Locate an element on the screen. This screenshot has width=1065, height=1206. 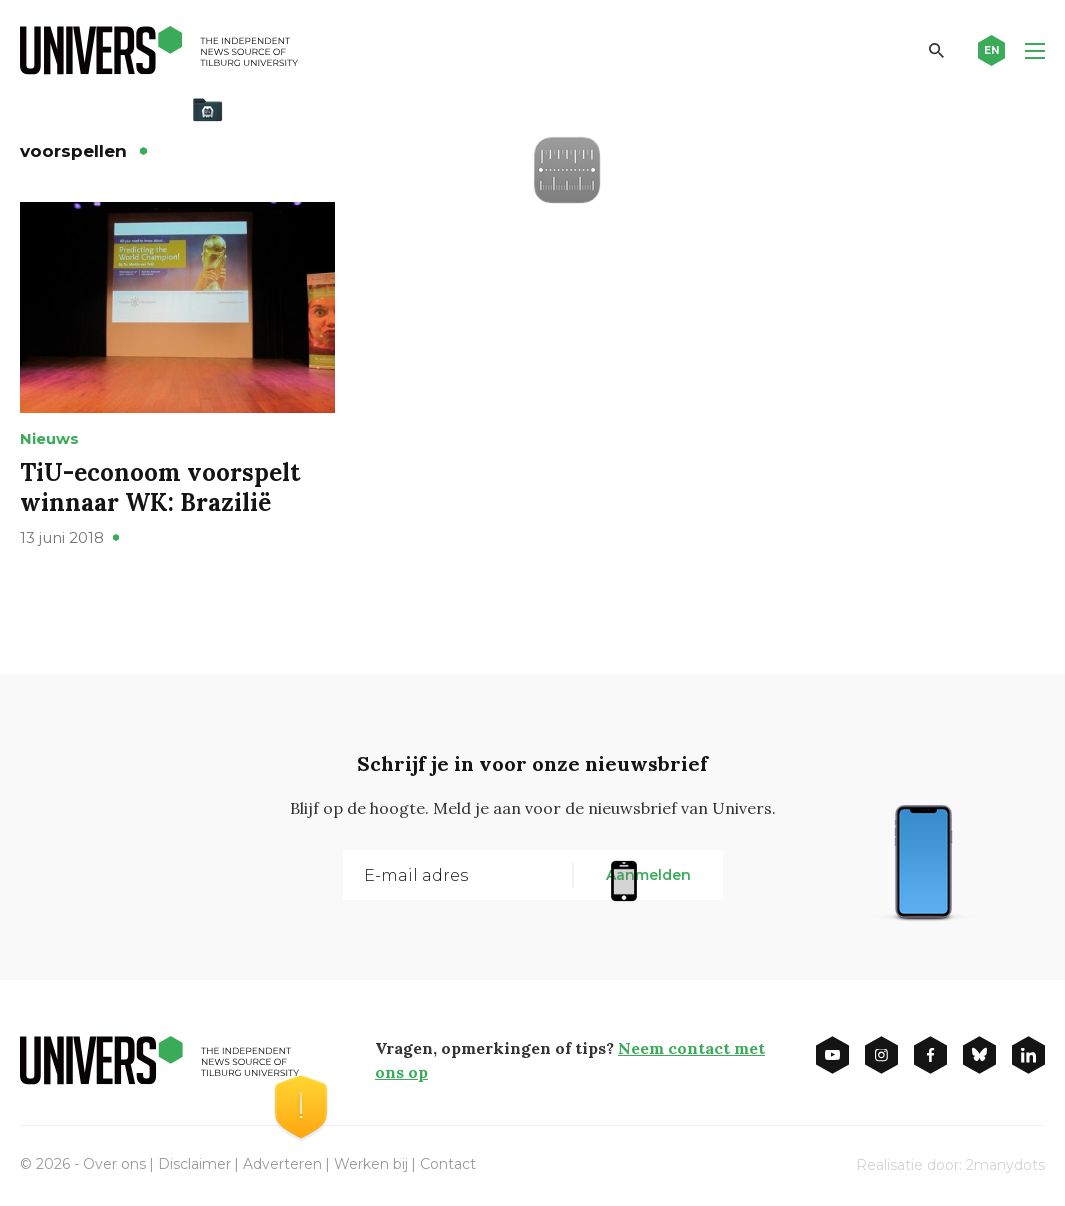
open the Measure app is located at coordinates (567, 170).